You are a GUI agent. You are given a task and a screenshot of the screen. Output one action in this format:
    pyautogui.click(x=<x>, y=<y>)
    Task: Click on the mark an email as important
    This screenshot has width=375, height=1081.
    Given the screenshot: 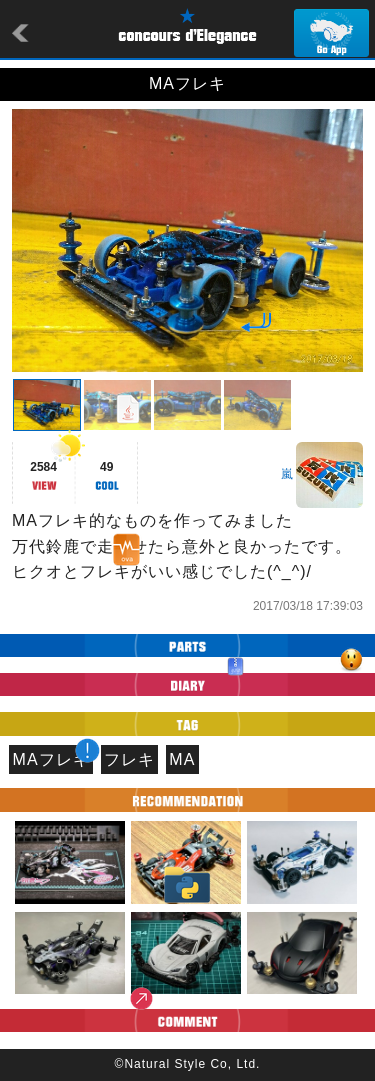 What is the action you would take?
    pyautogui.click(x=87, y=750)
    